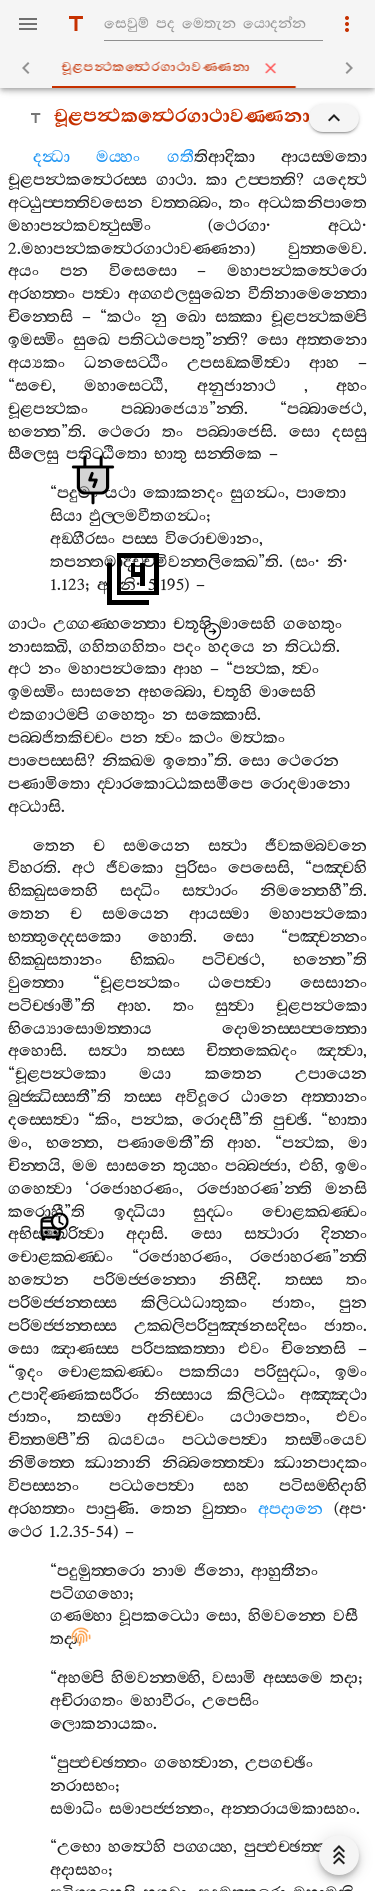 Image resolution: width=375 pixels, height=1891 pixels. I want to click on select filter option 4, so click(133, 579).